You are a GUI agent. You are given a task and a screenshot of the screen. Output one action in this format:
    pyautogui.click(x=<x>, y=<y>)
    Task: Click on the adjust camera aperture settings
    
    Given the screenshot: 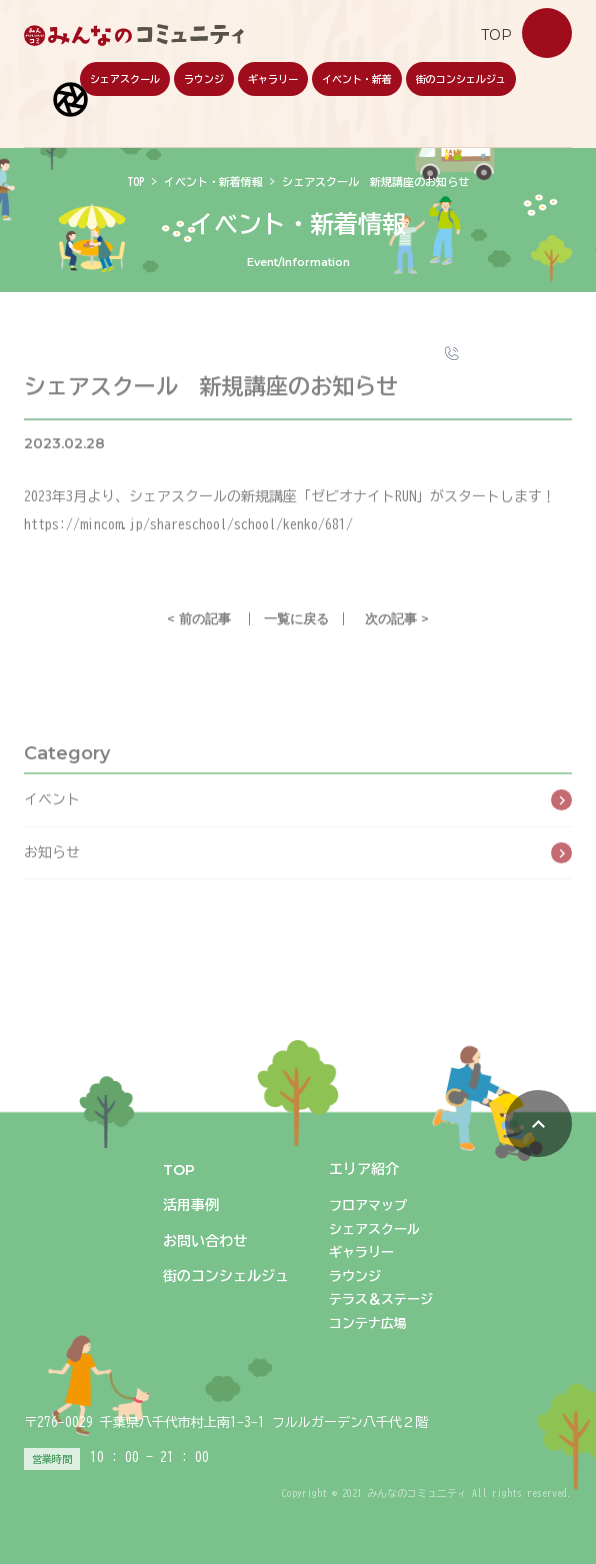 What is the action you would take?
    pyautogui.click(x=70, y=99)
    